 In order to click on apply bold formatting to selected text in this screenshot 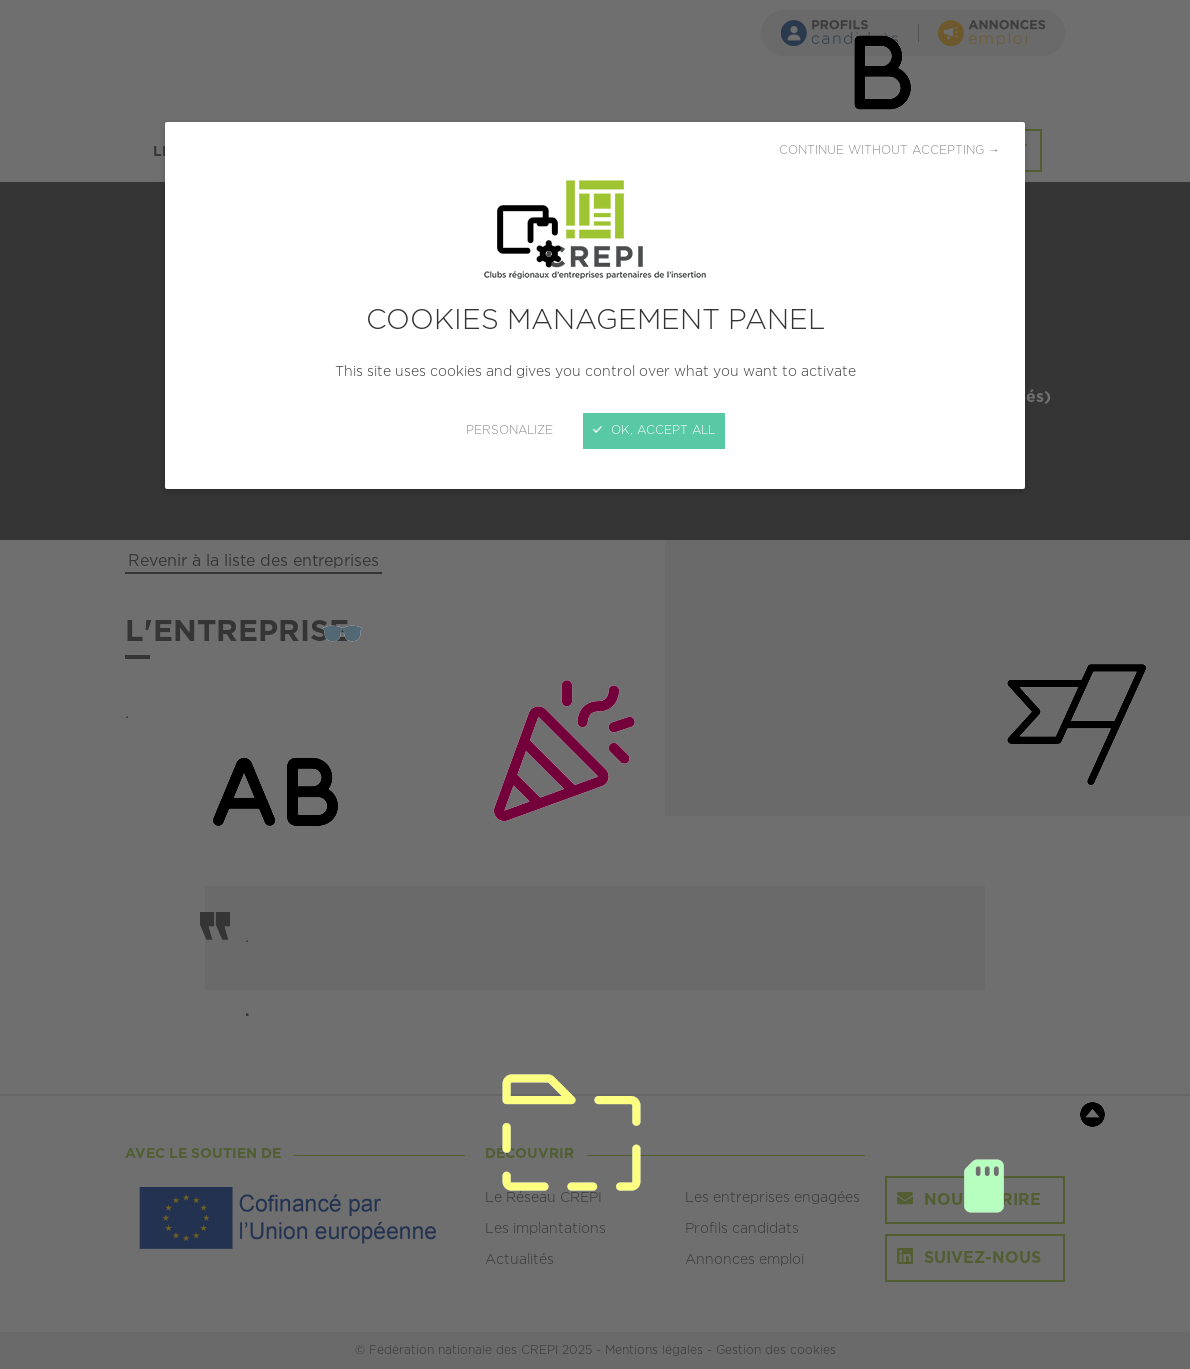, I will do `click(880, 72)`.